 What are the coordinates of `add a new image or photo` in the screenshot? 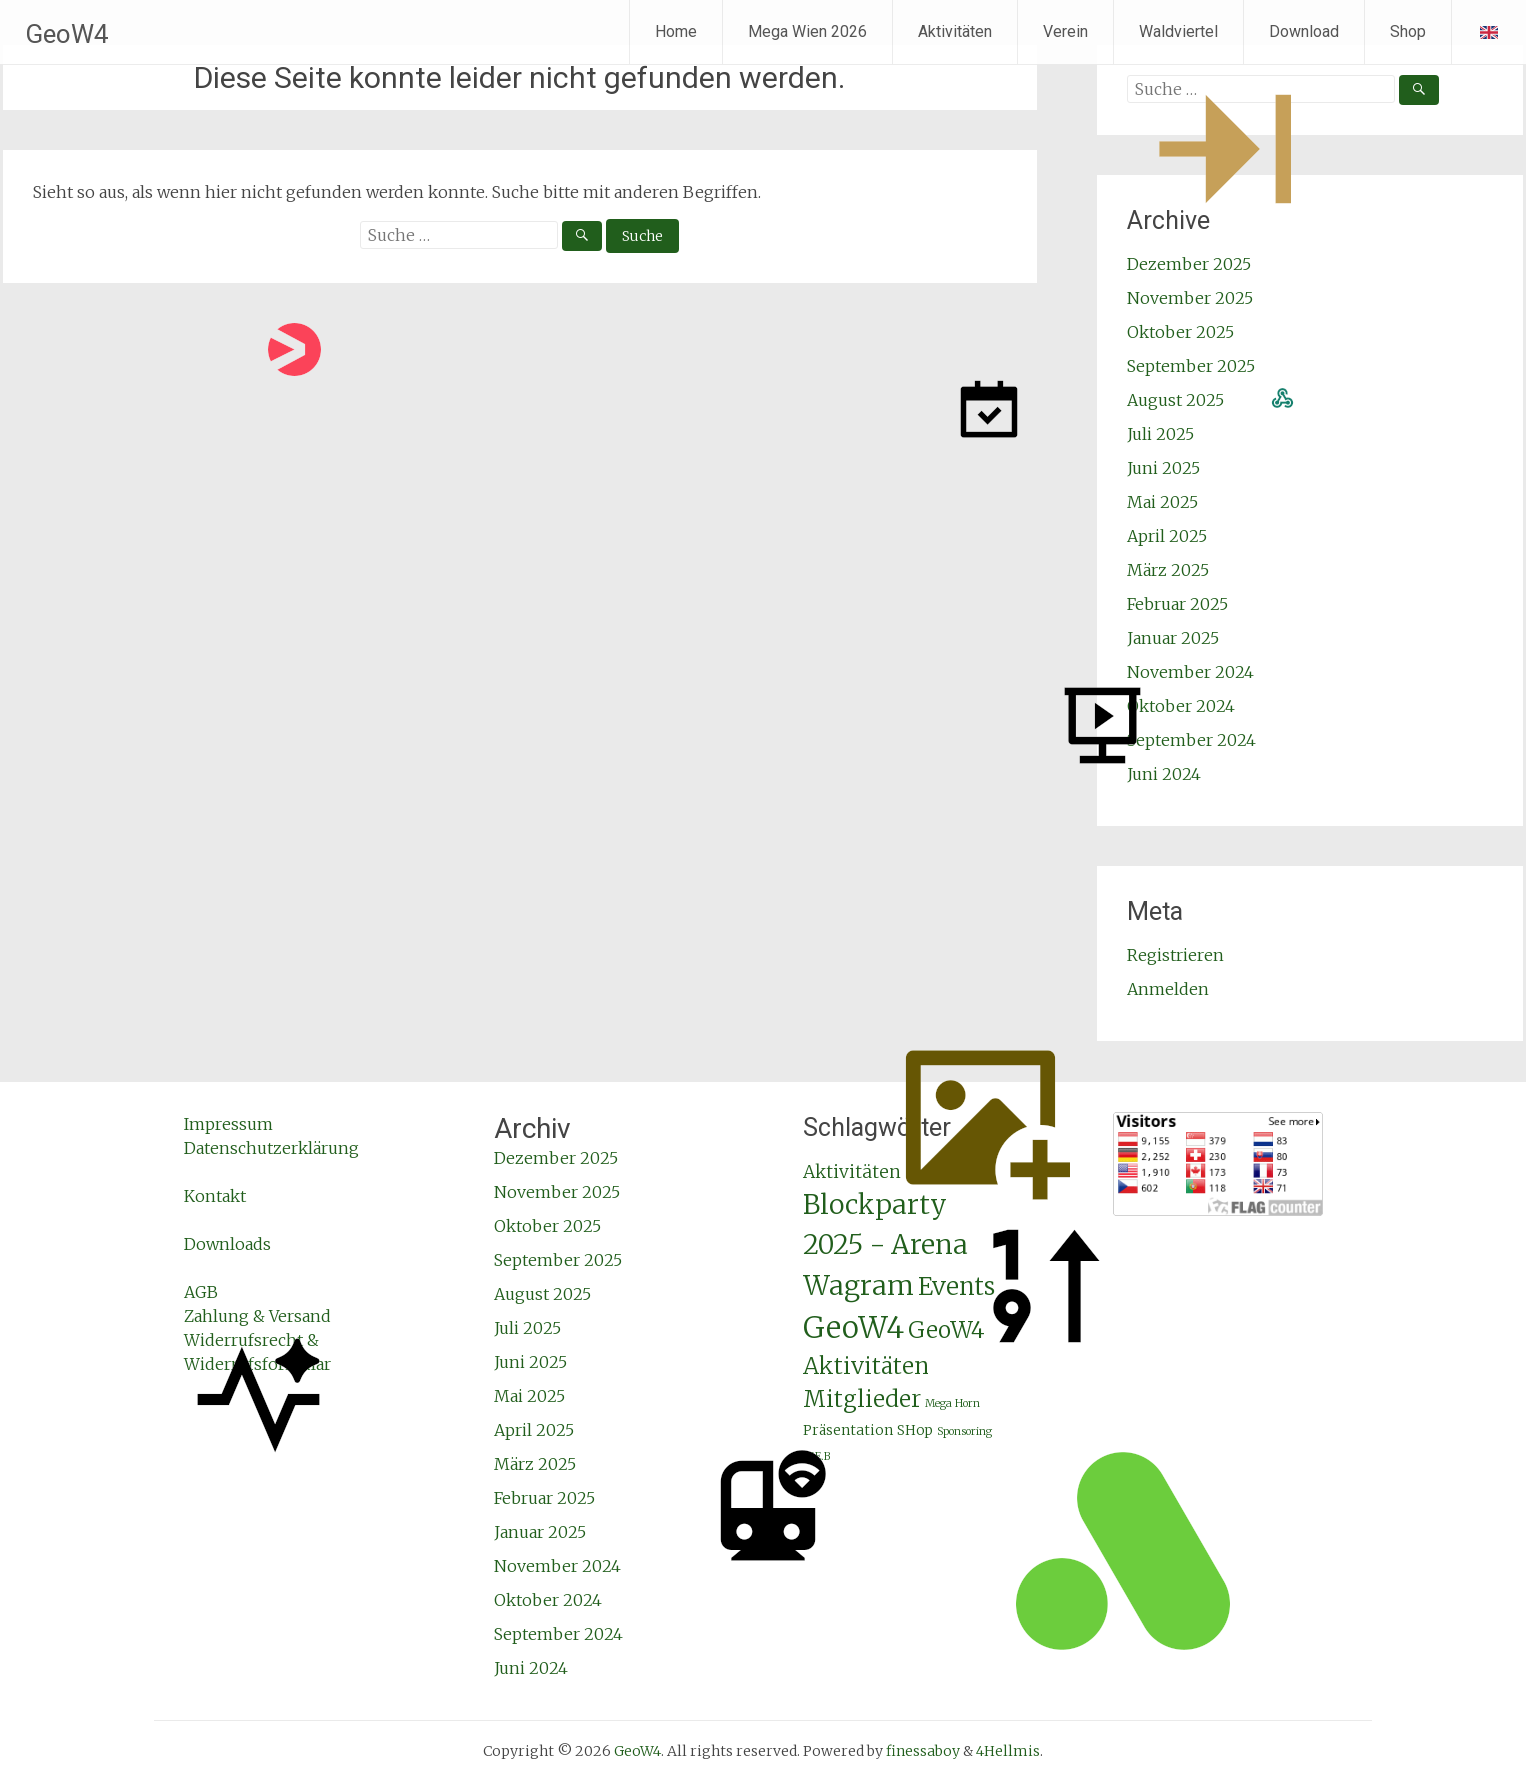 It's located at (980, 1117).